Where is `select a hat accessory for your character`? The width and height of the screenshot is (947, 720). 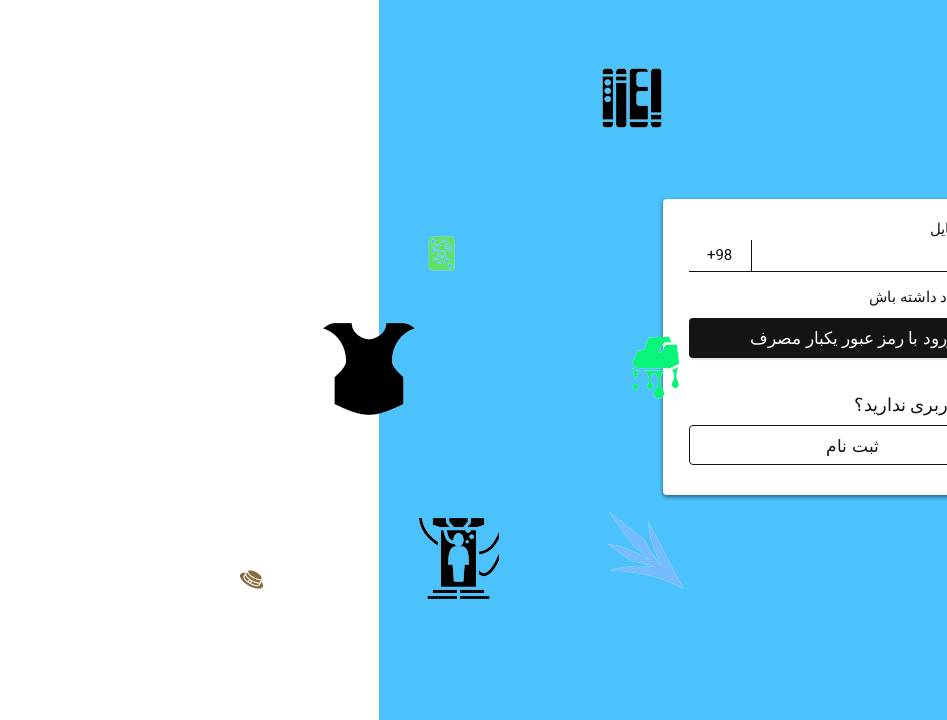
select a hat accessory for your character is located at coordinates (251, 579).